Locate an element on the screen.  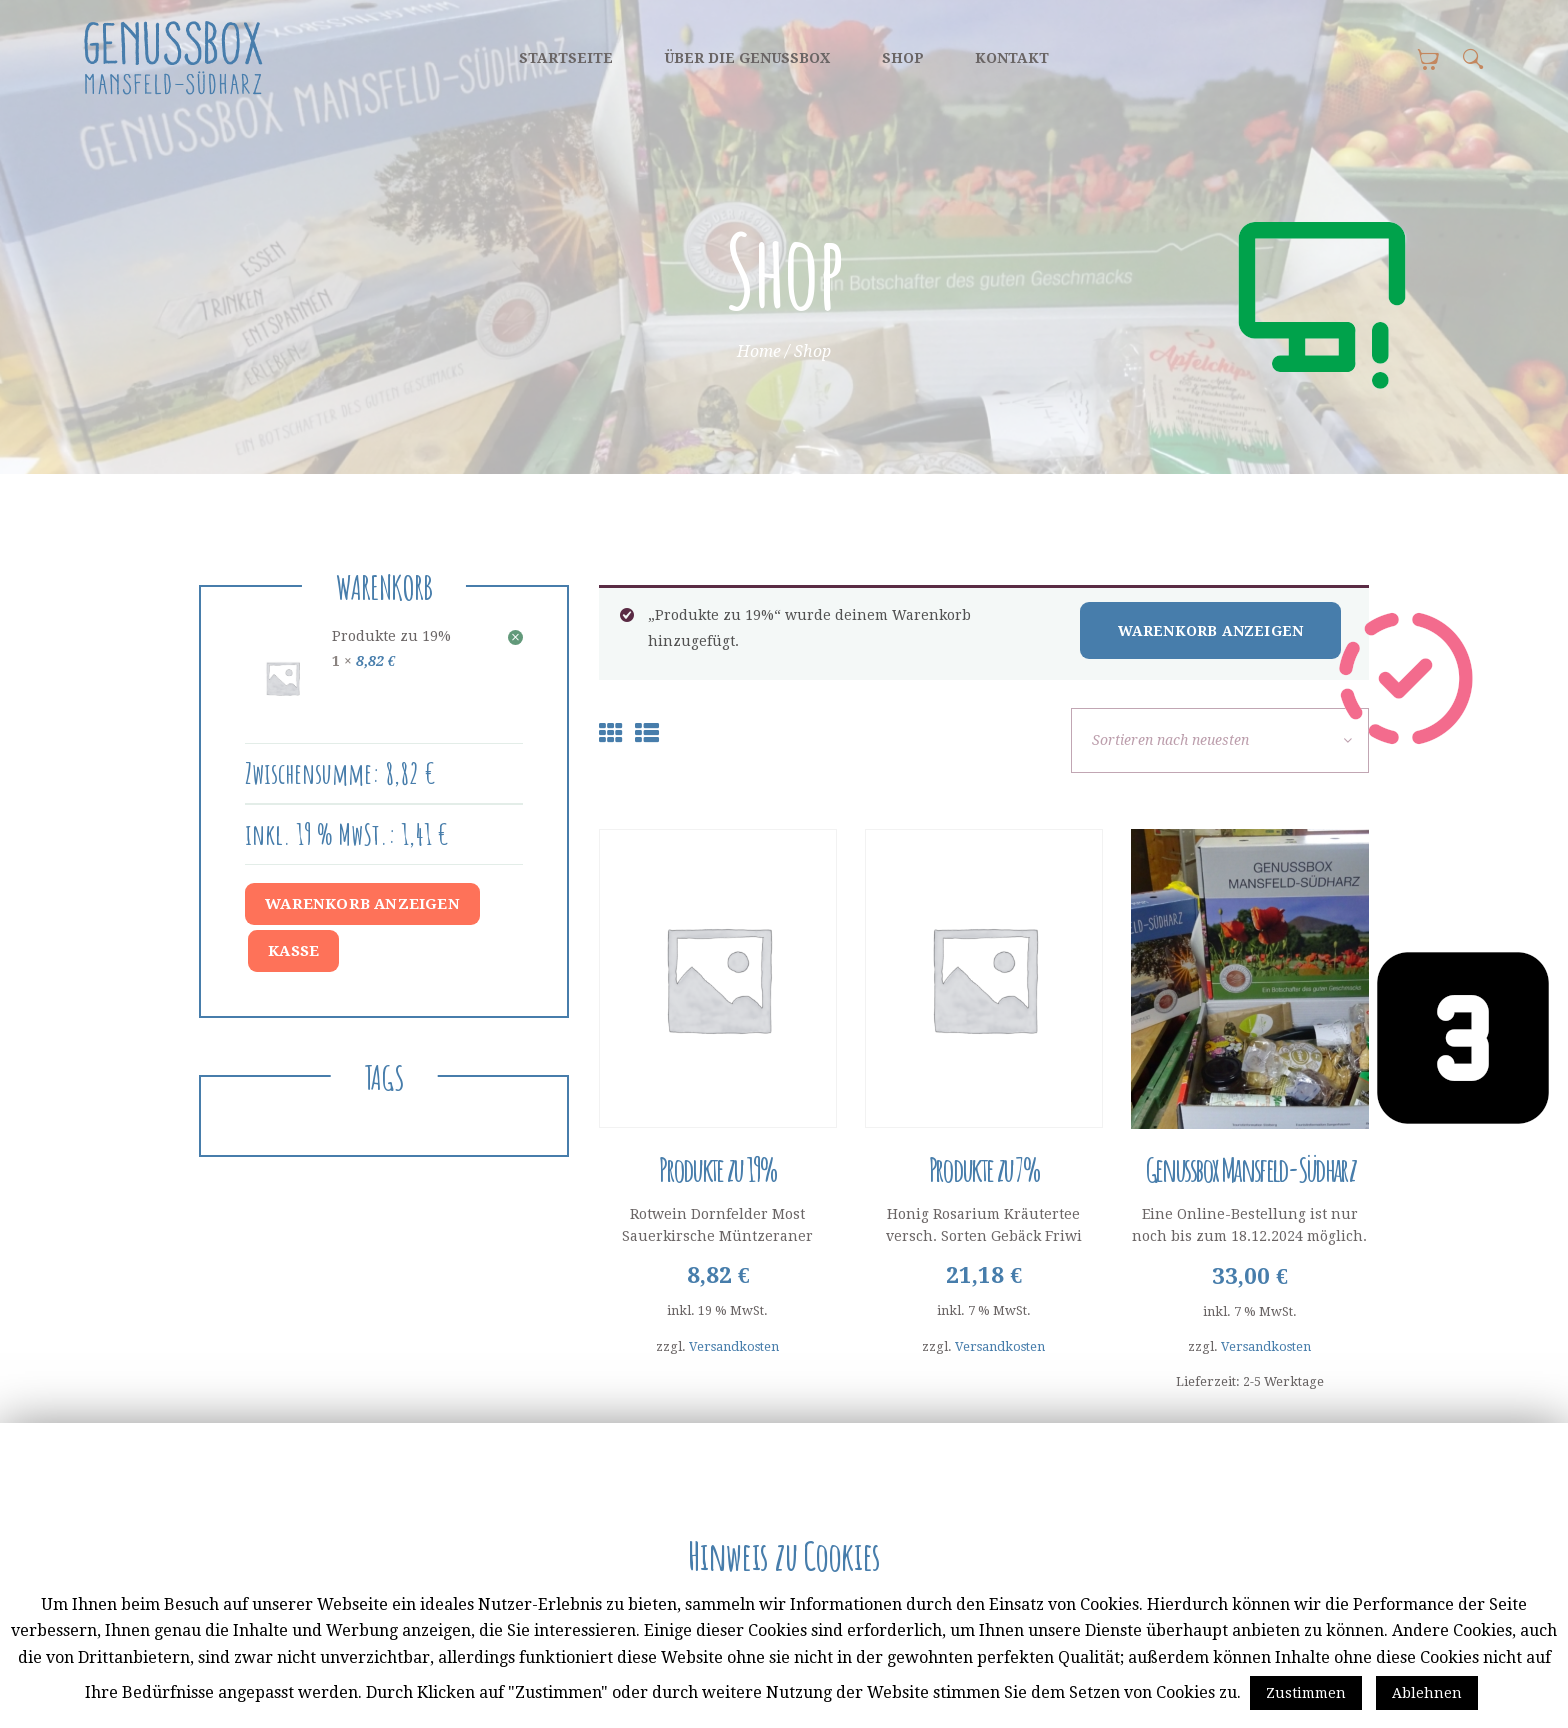
indicates a desktop device error or warning is located at coordinates (1322, 297).